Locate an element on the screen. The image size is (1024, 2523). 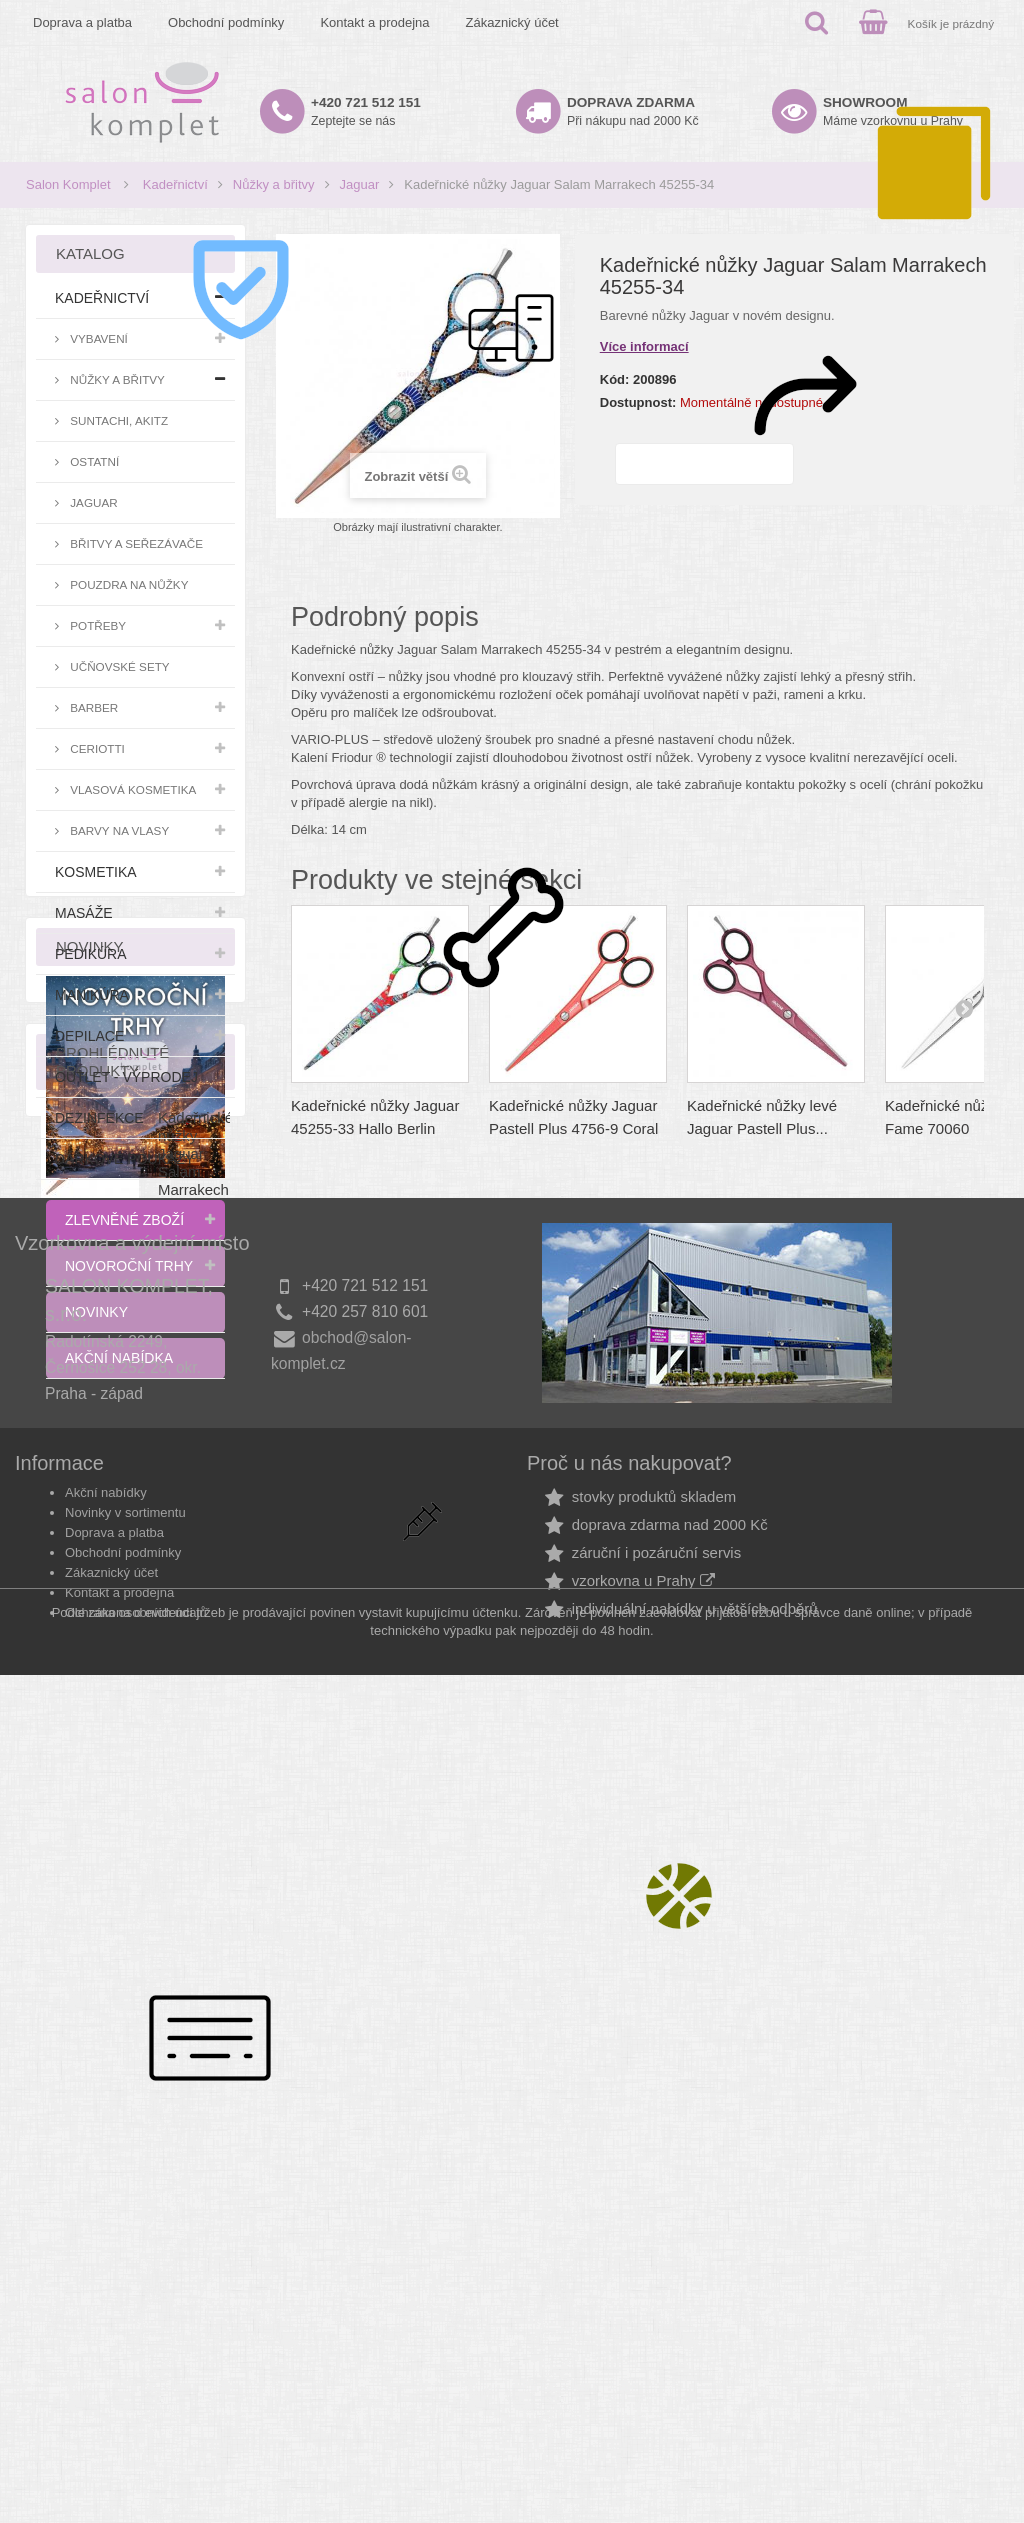
open on-screen keyboard is located at coordinates (210, 2038).